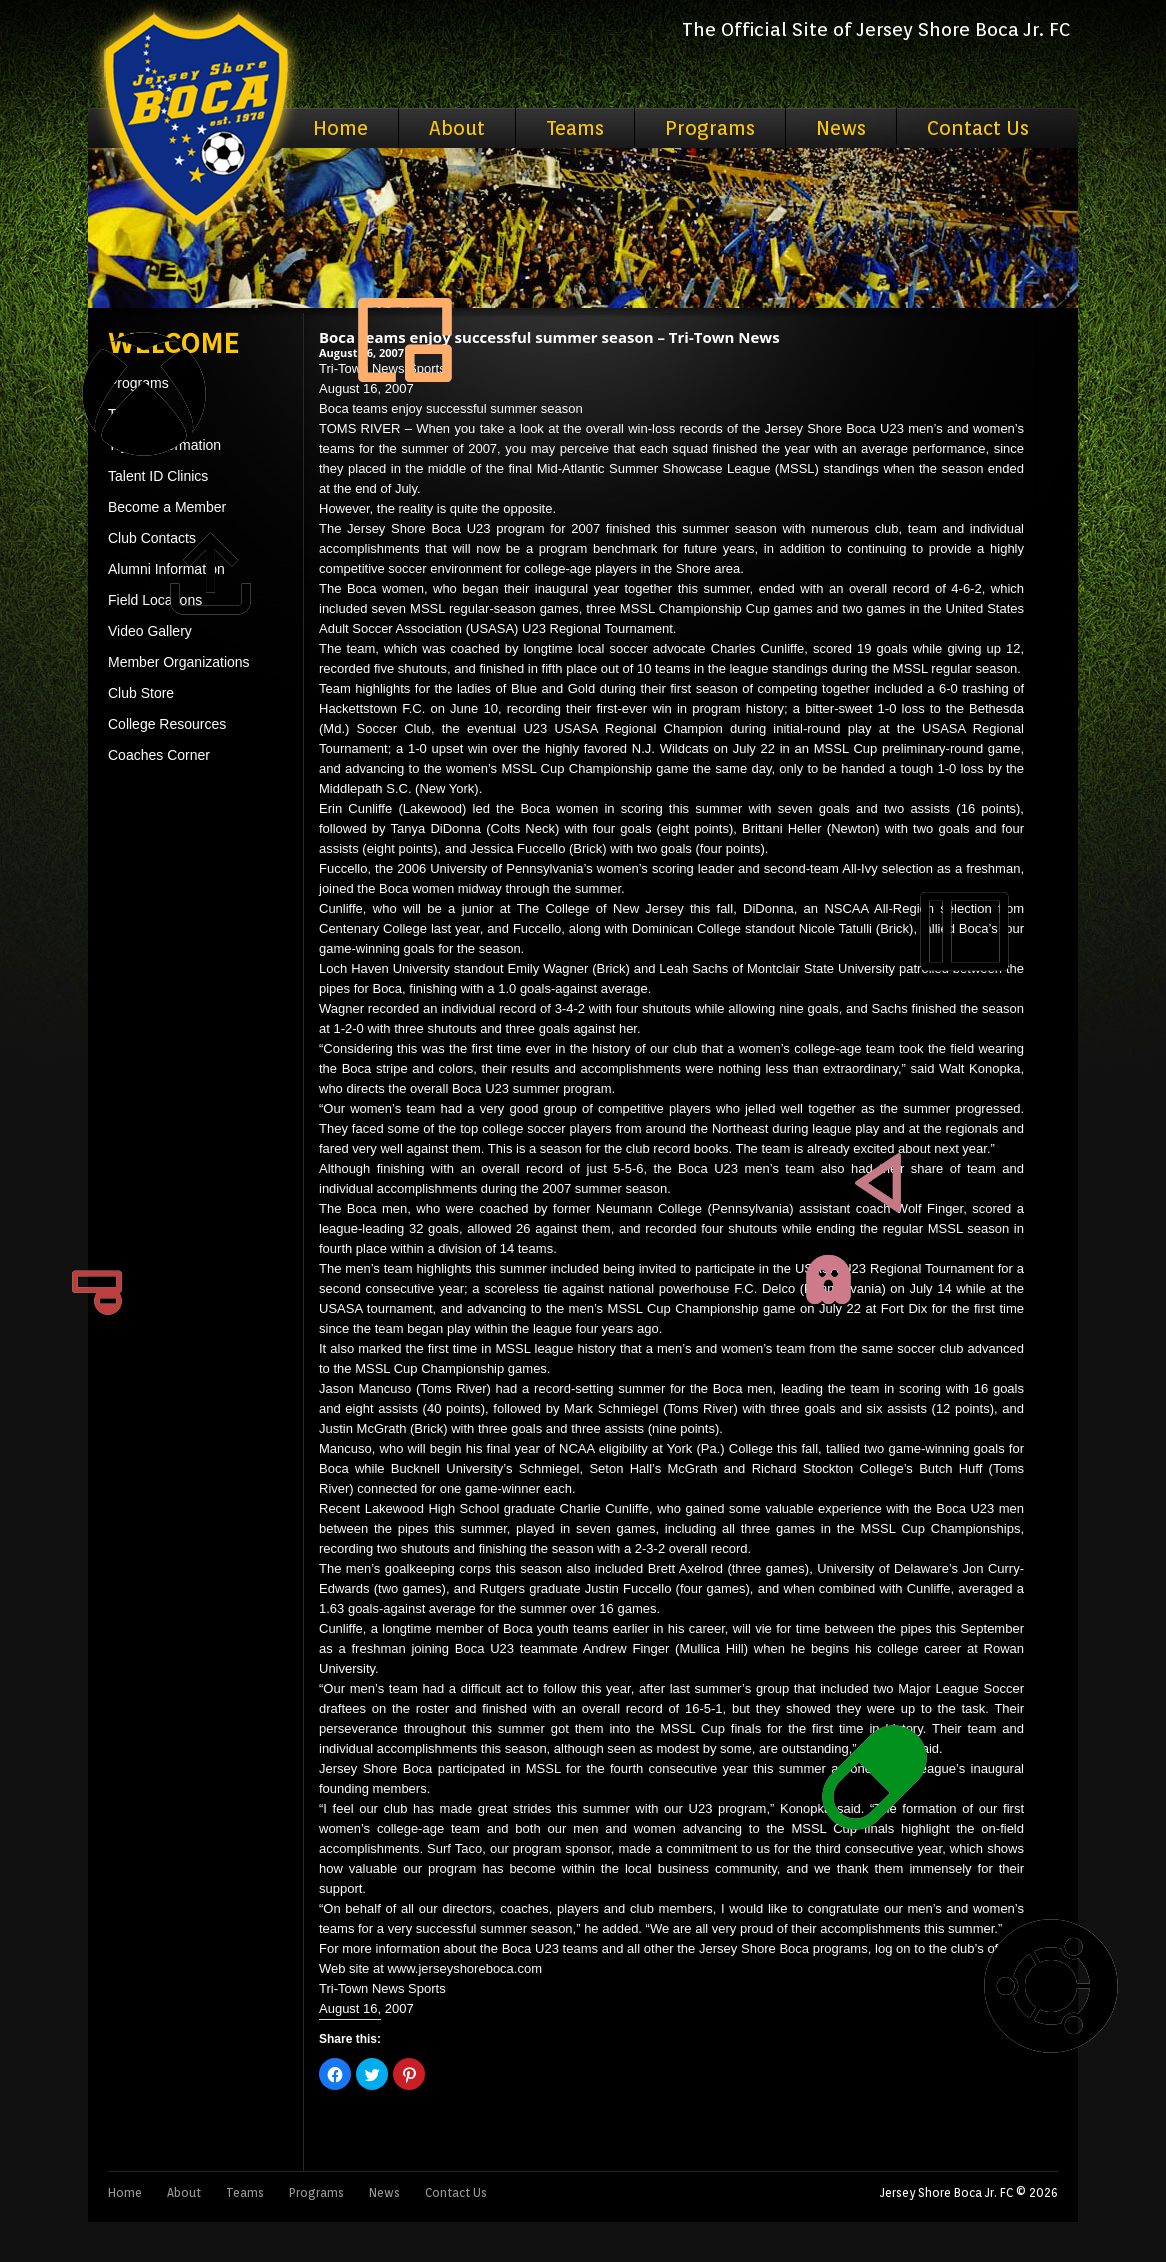 The image size is (1166, 2262). I want to click on access medication or pharmacy features, so click(874, 1777).